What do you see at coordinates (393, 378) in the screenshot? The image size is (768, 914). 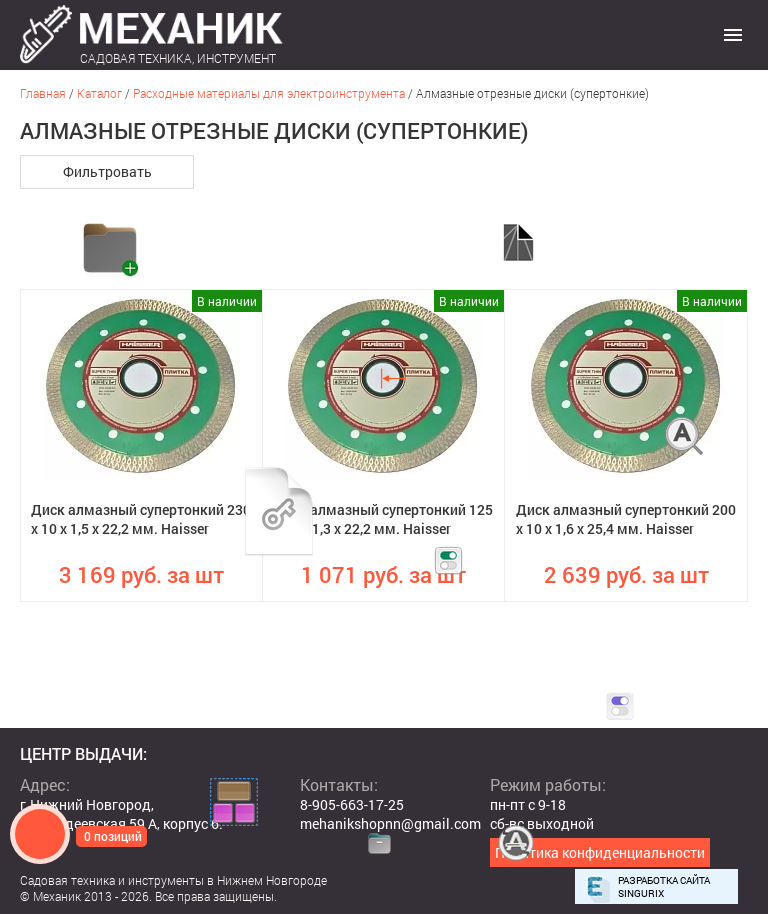 I see `go to the first item in a list or sequence` at bounding box center [393, 378].